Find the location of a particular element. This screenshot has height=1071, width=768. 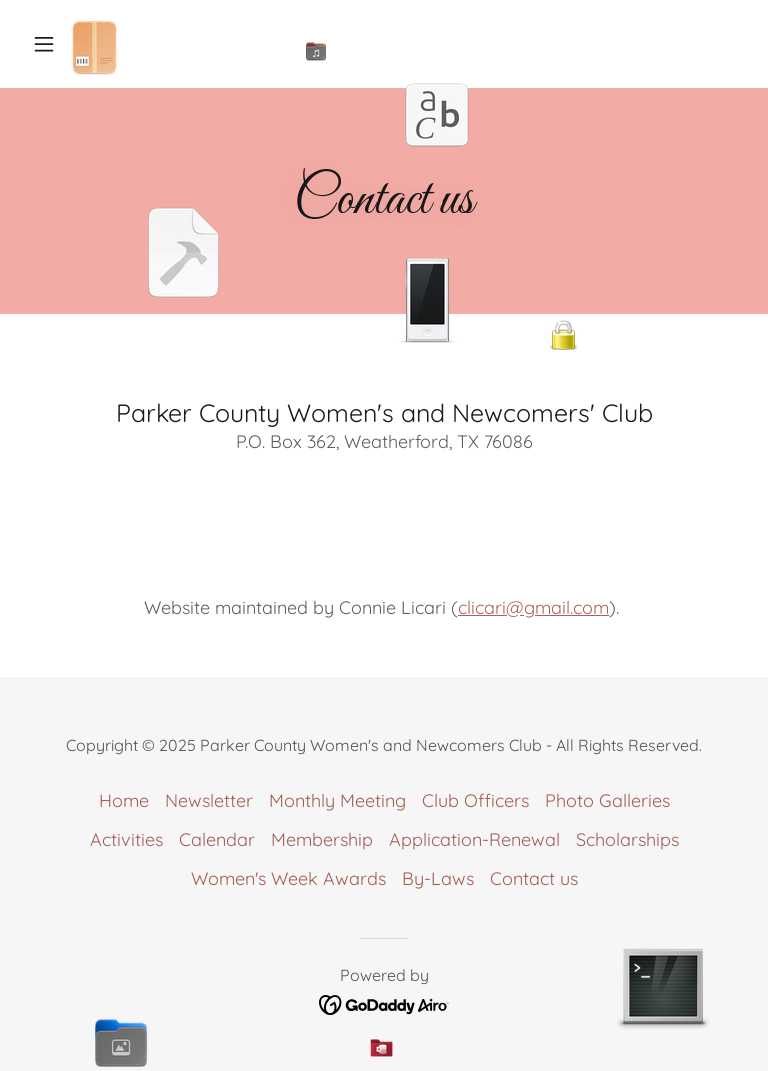

folder containing microsoft access database files is located at coordinates (381, 1048).